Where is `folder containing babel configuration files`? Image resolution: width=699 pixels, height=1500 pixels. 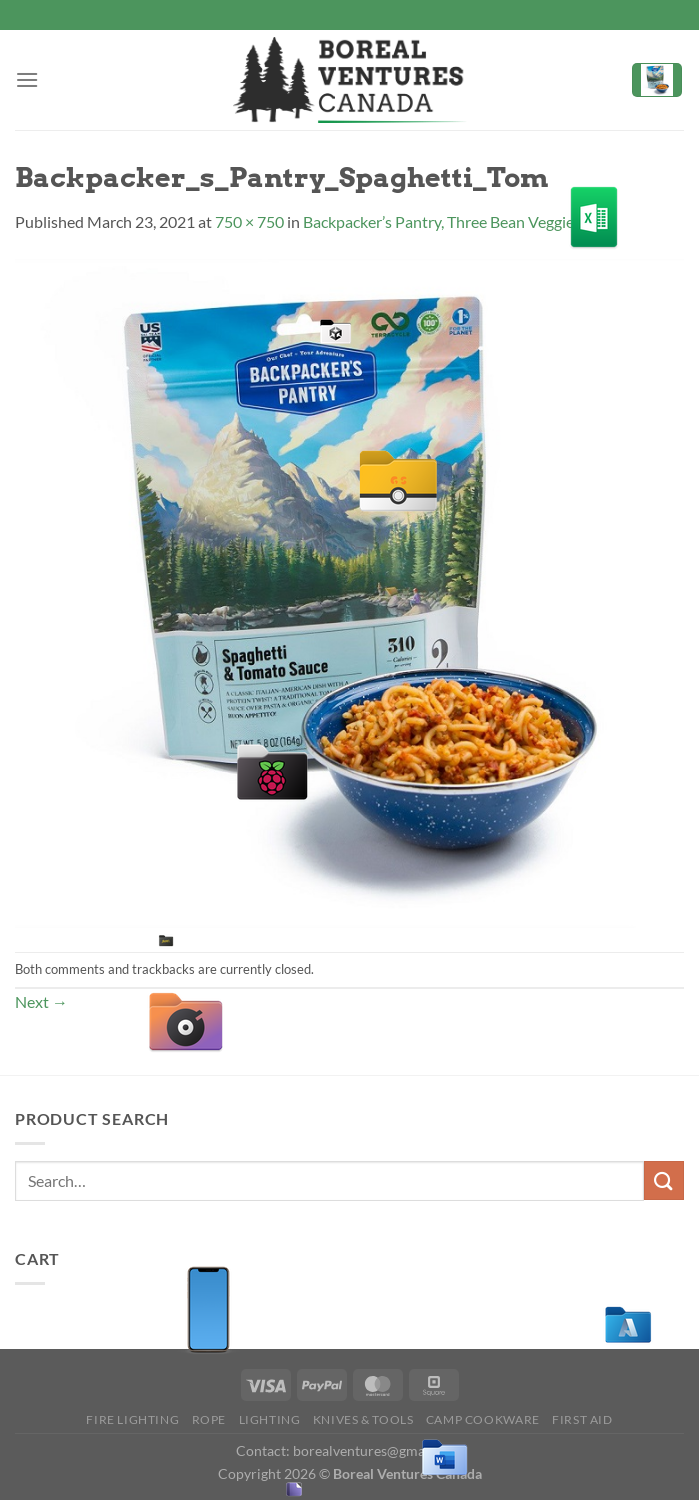 folder containing babel configuration files is located at coordinates (166, 941).